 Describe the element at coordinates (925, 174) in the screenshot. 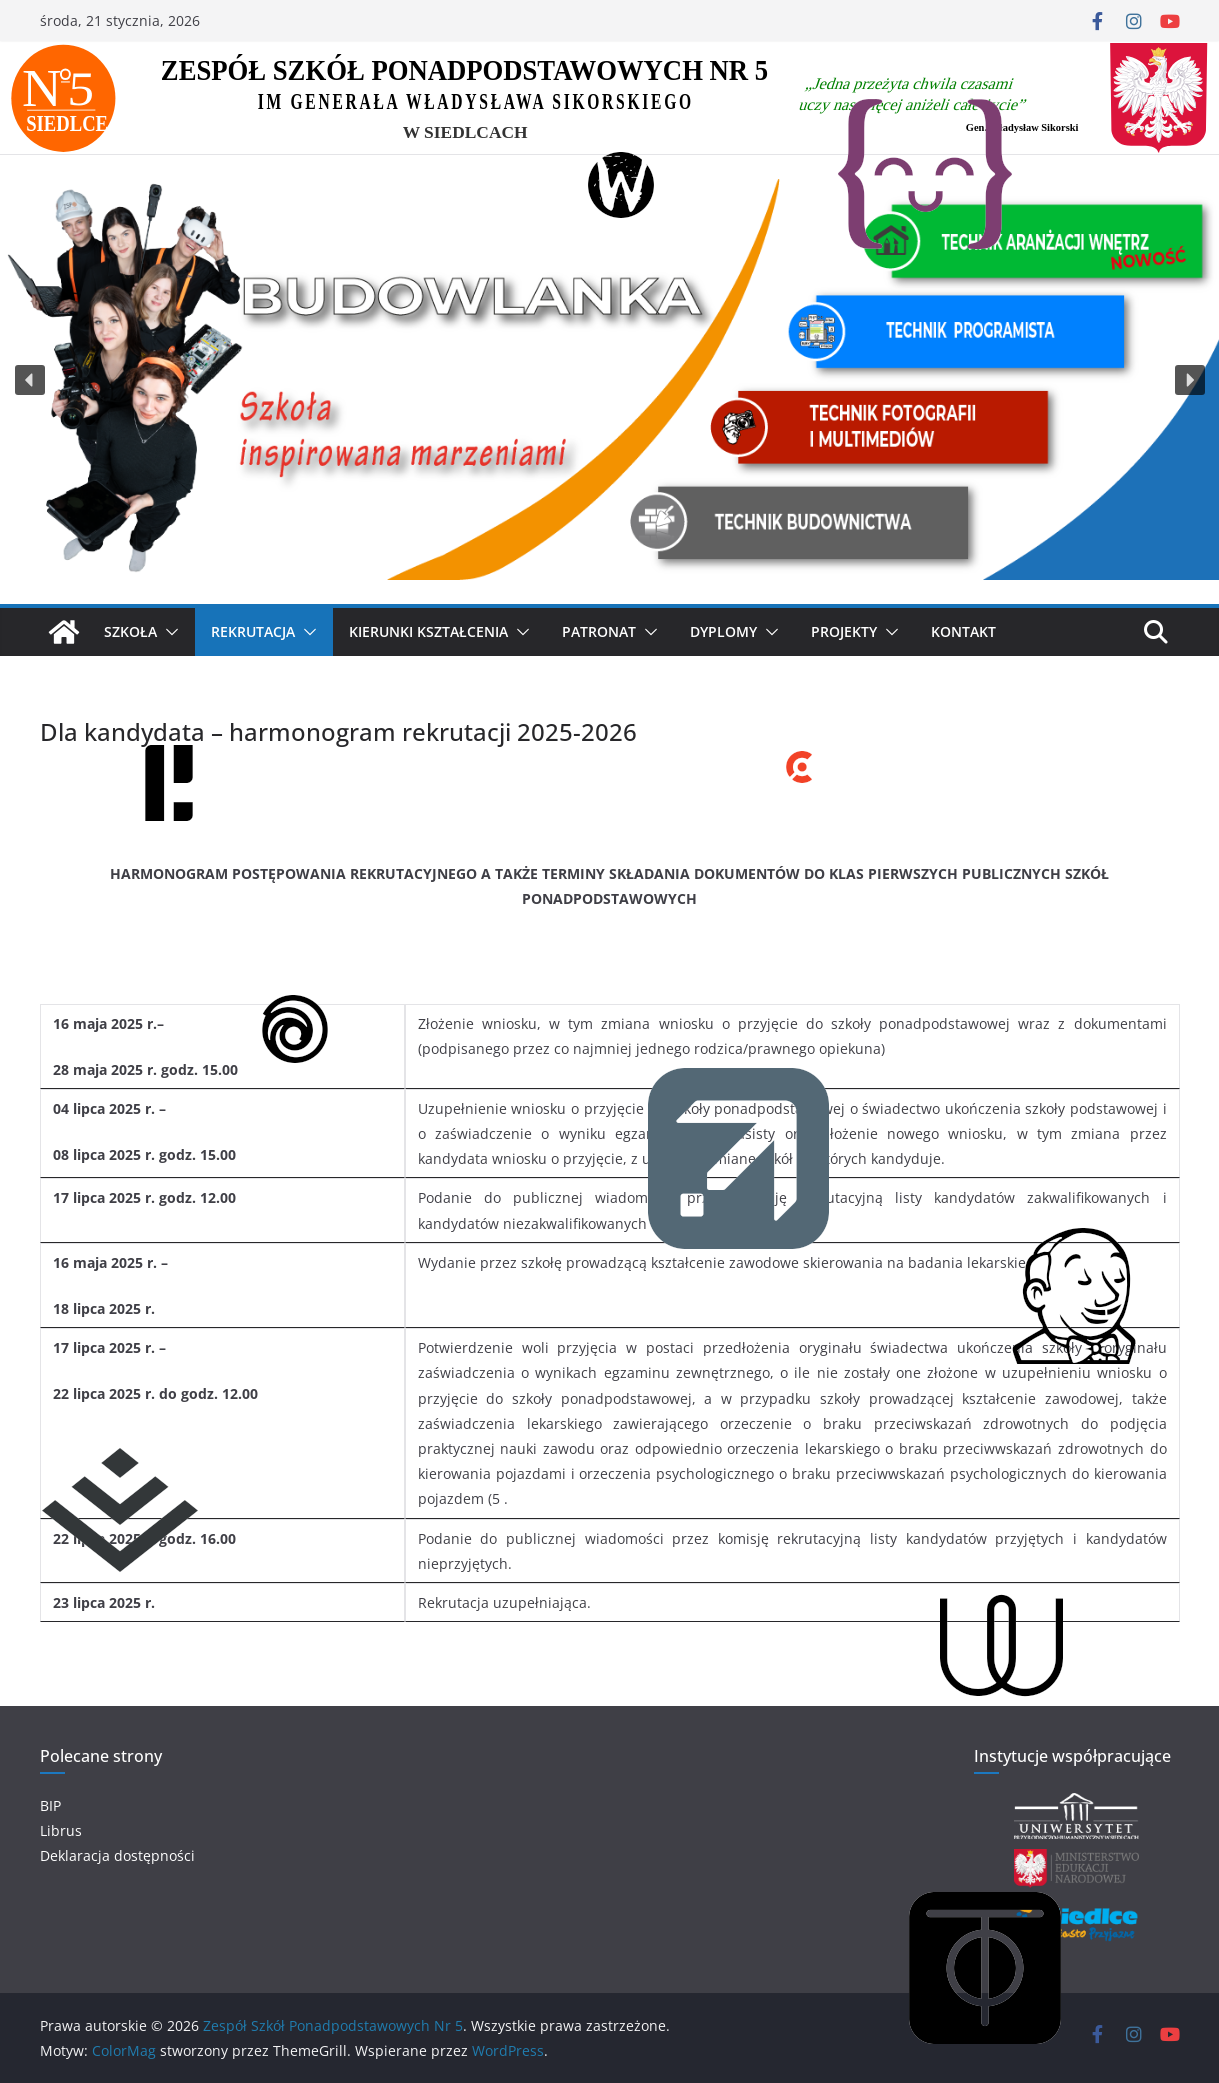

I see `visit exercism coding practice platform` at that location.